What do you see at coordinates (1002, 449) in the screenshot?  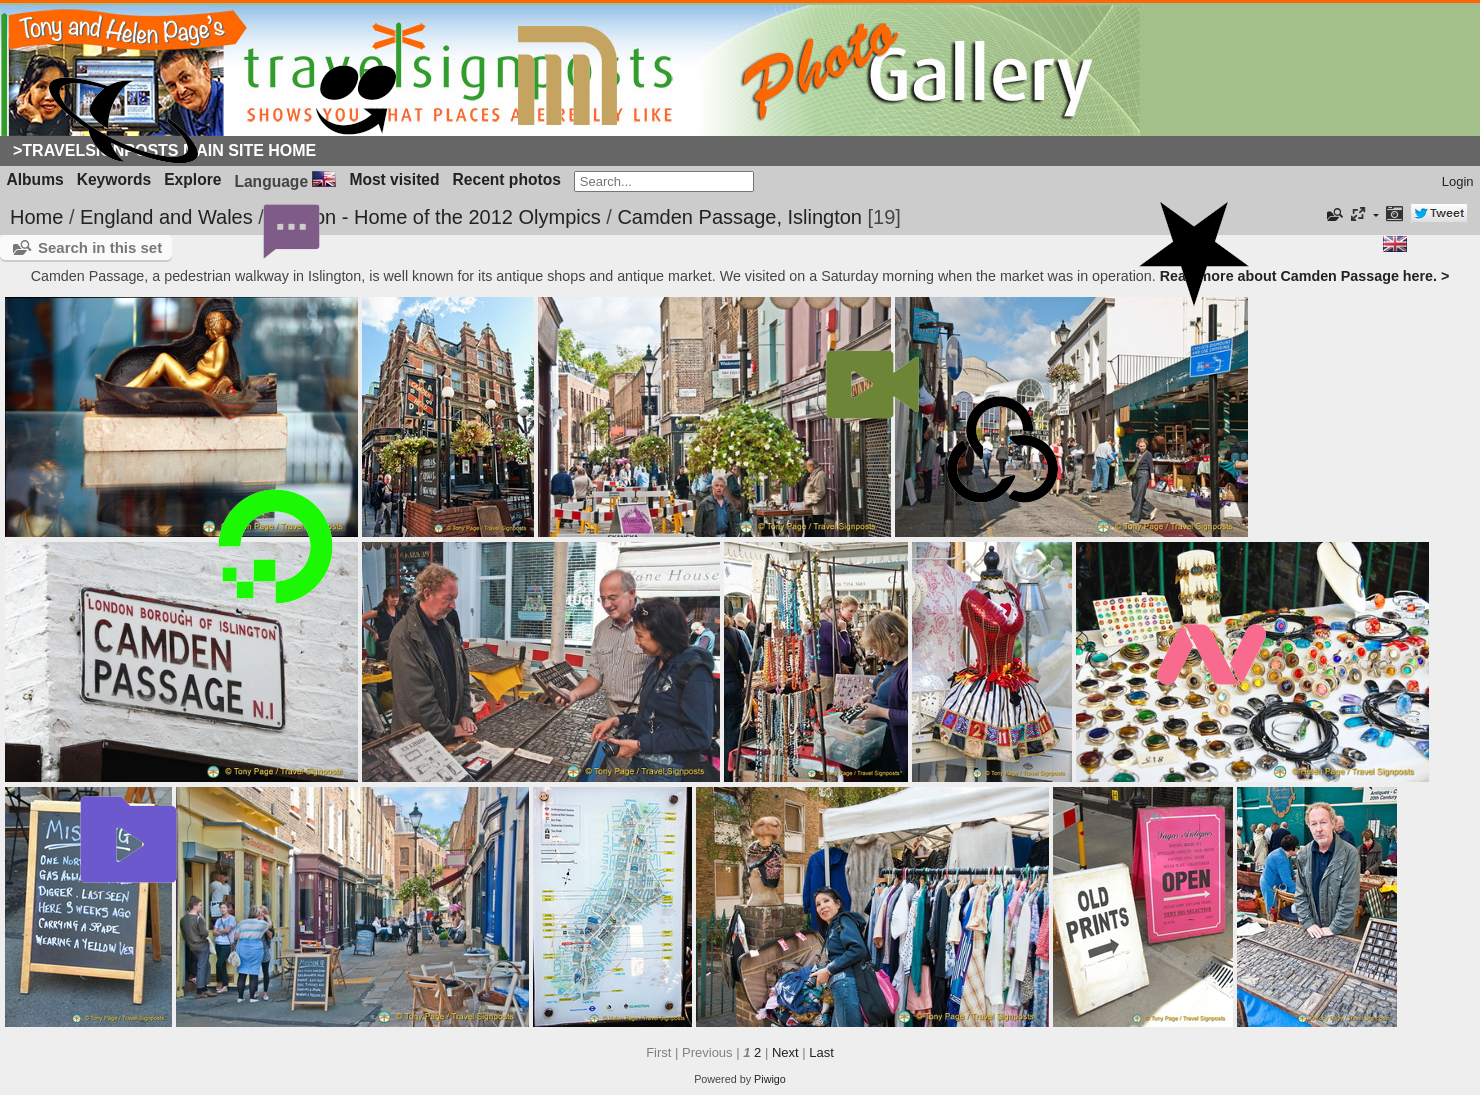 I see `countingworks pro app or service logo` at bounding box center [1002, 449].